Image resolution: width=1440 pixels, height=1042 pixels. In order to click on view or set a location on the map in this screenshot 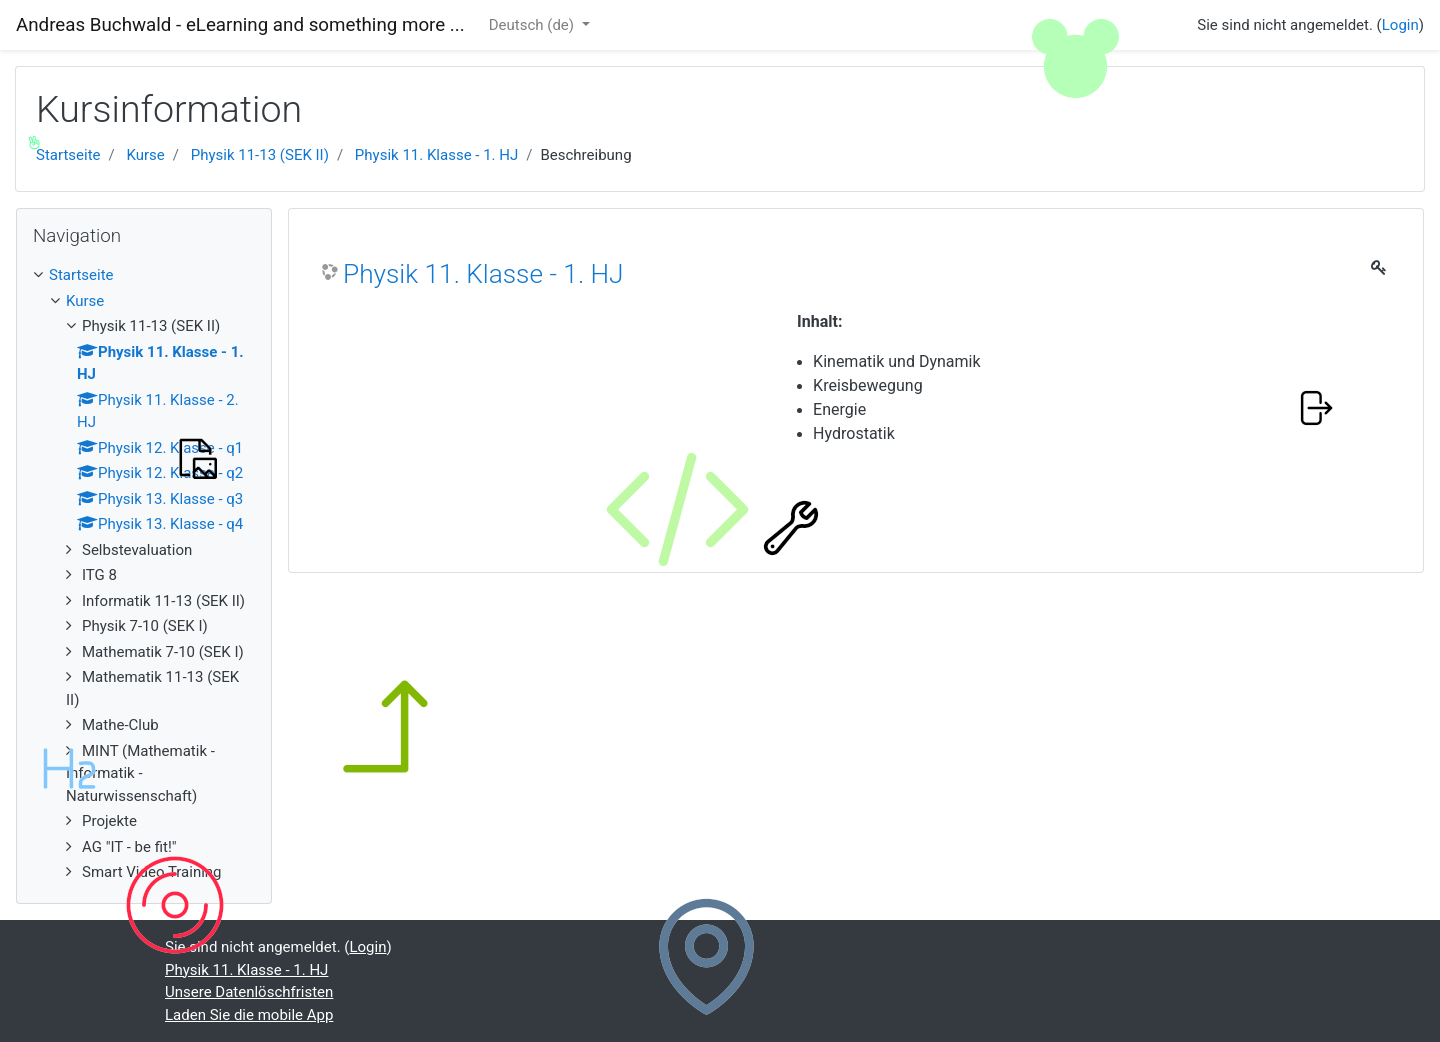, I will do `click(706, 954)`.